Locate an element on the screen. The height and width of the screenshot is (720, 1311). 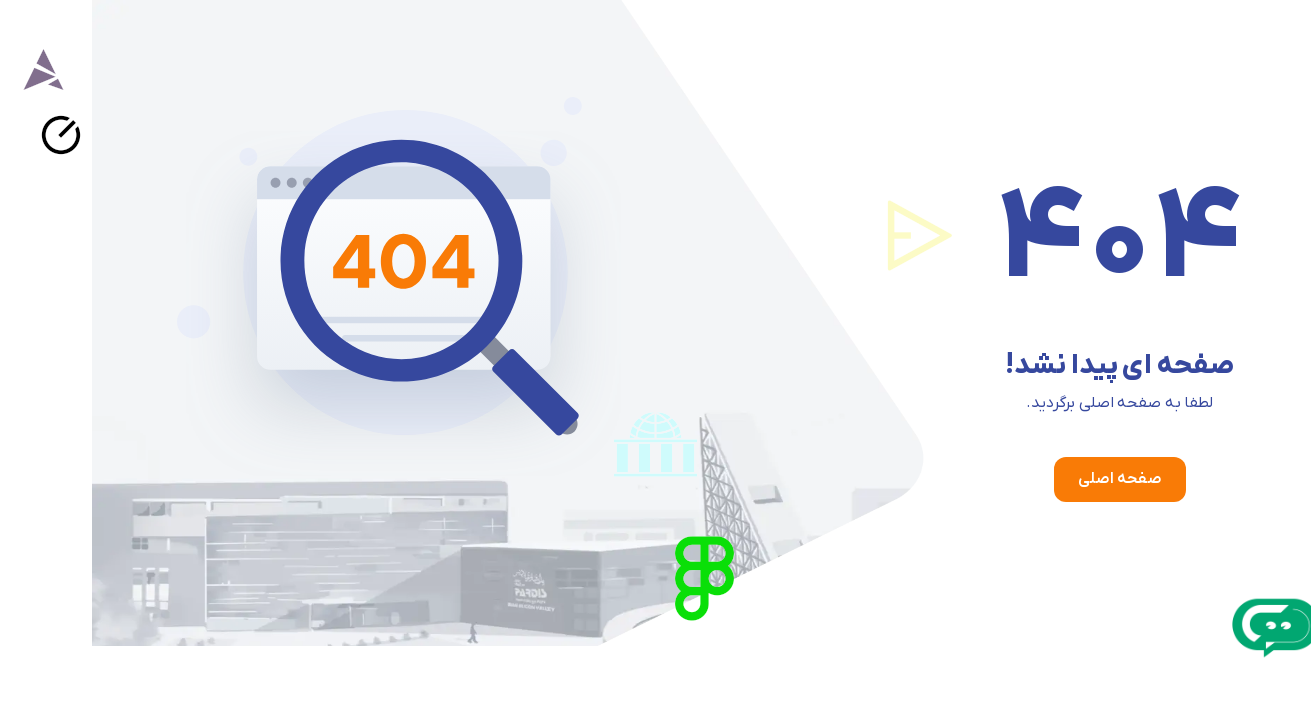
open figma design app is located at coordinates (704, 578).